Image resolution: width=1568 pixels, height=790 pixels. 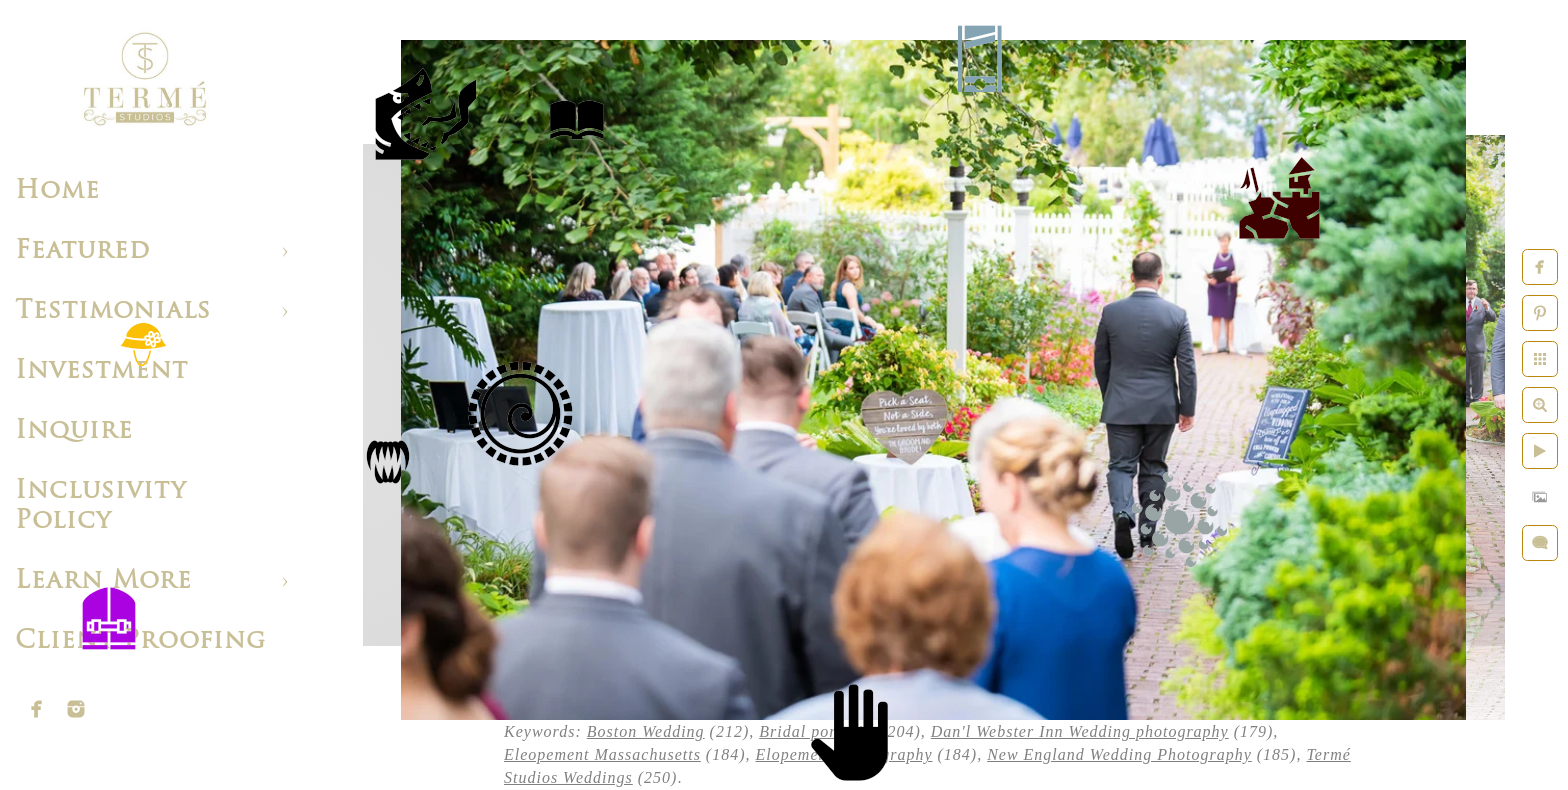 I want to click on execute or delete an item permanently, so click(x=979, y=59).